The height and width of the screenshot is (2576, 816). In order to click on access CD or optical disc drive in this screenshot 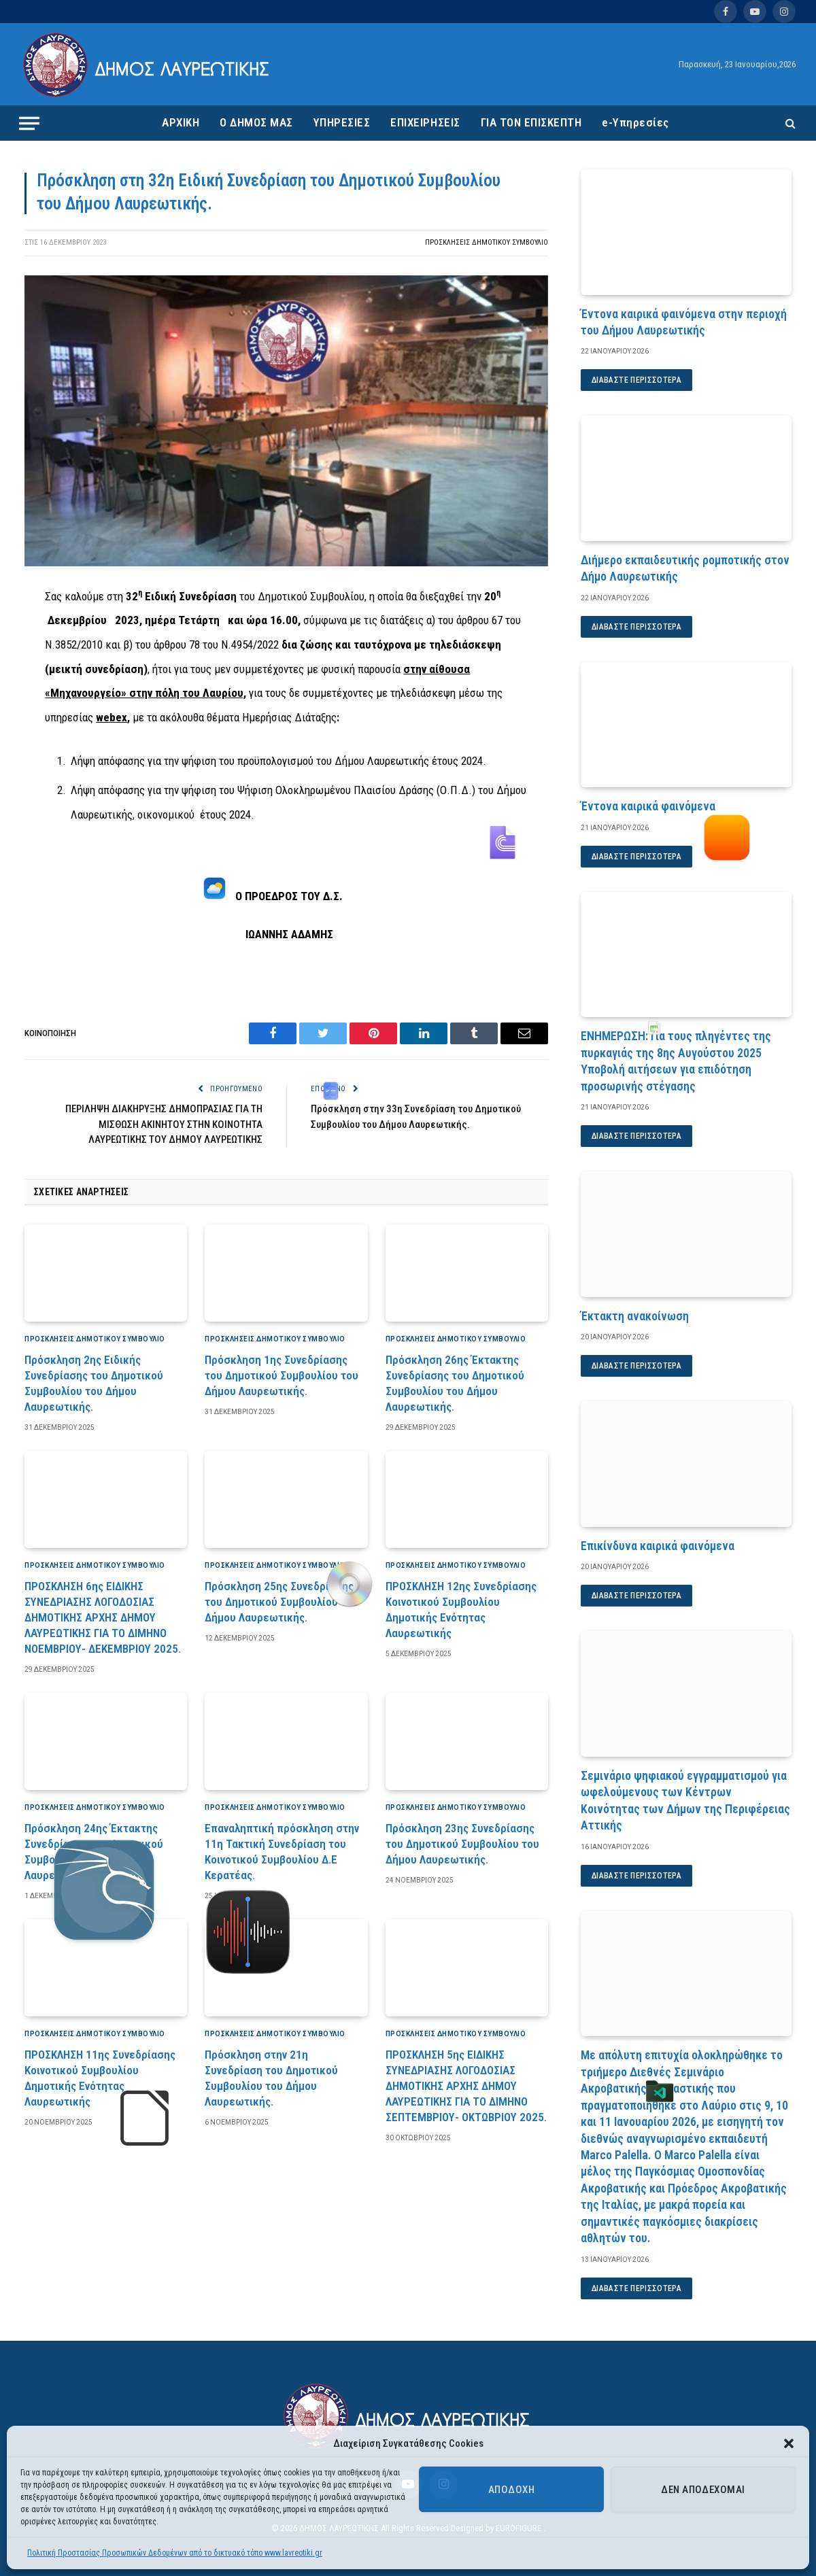, I will do `click(350, 1585)`.